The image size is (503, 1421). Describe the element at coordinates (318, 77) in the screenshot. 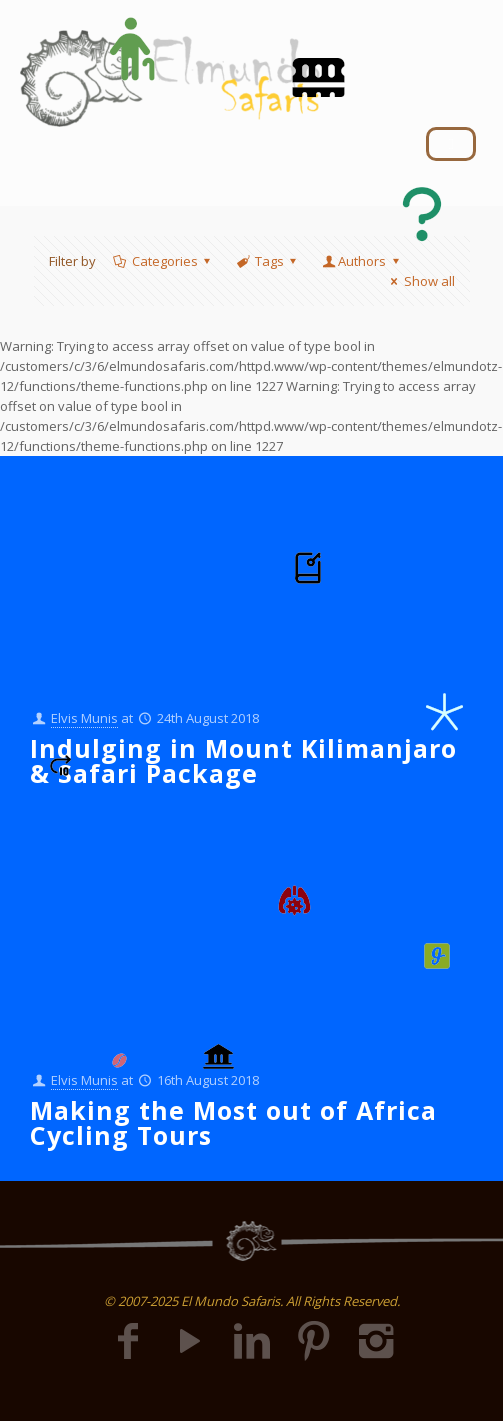

I see `view system memory or RAM usage` at that location.